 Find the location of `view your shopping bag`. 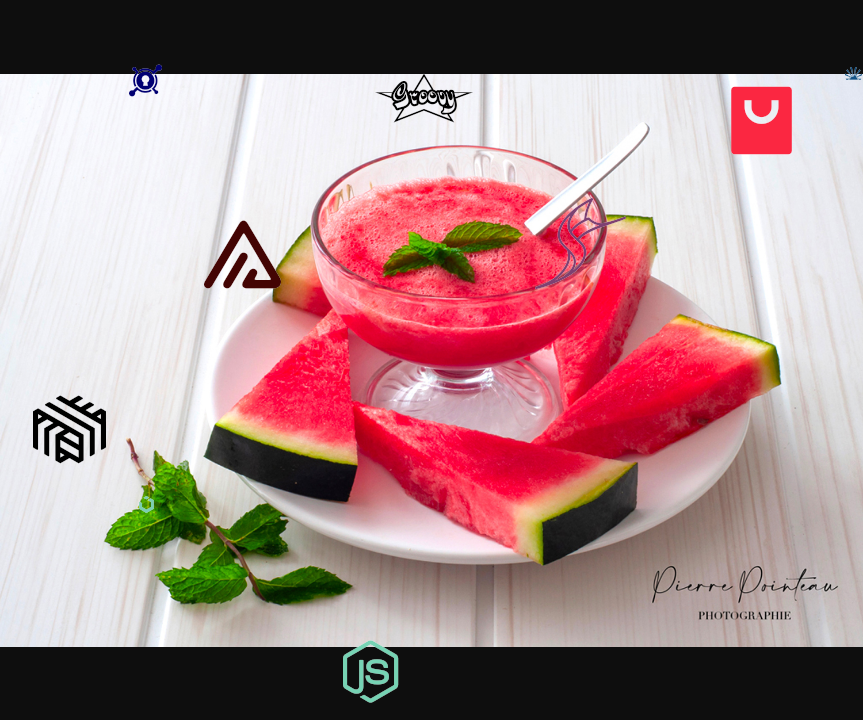

view your shopping bag is located at coordinates (761, 120).